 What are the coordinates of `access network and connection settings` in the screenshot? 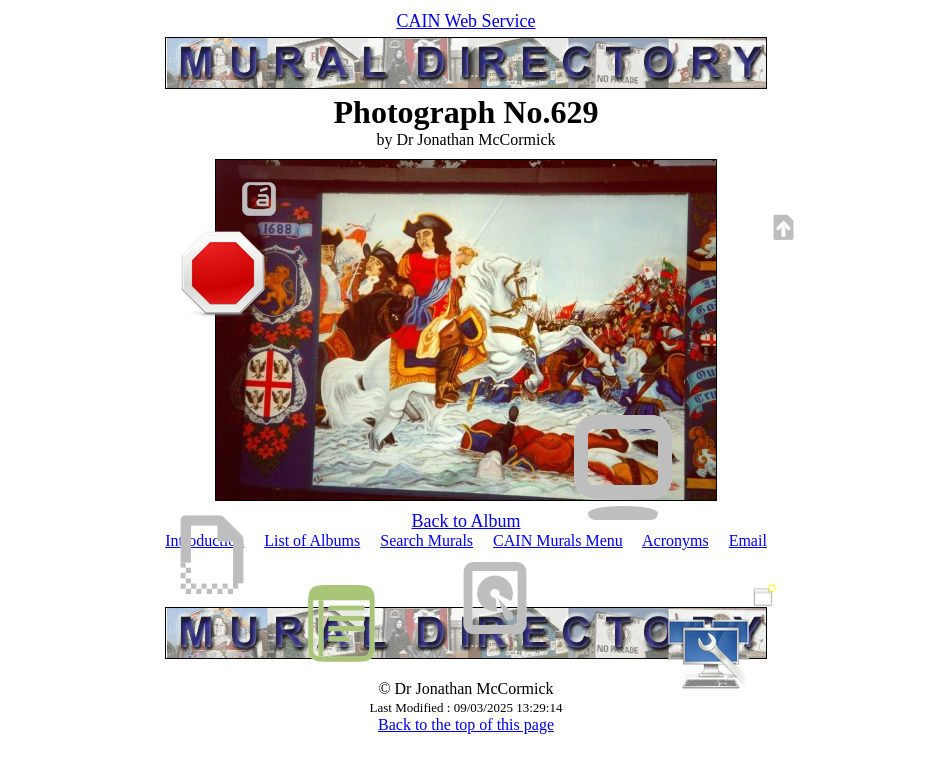 It's located at (708, 653).